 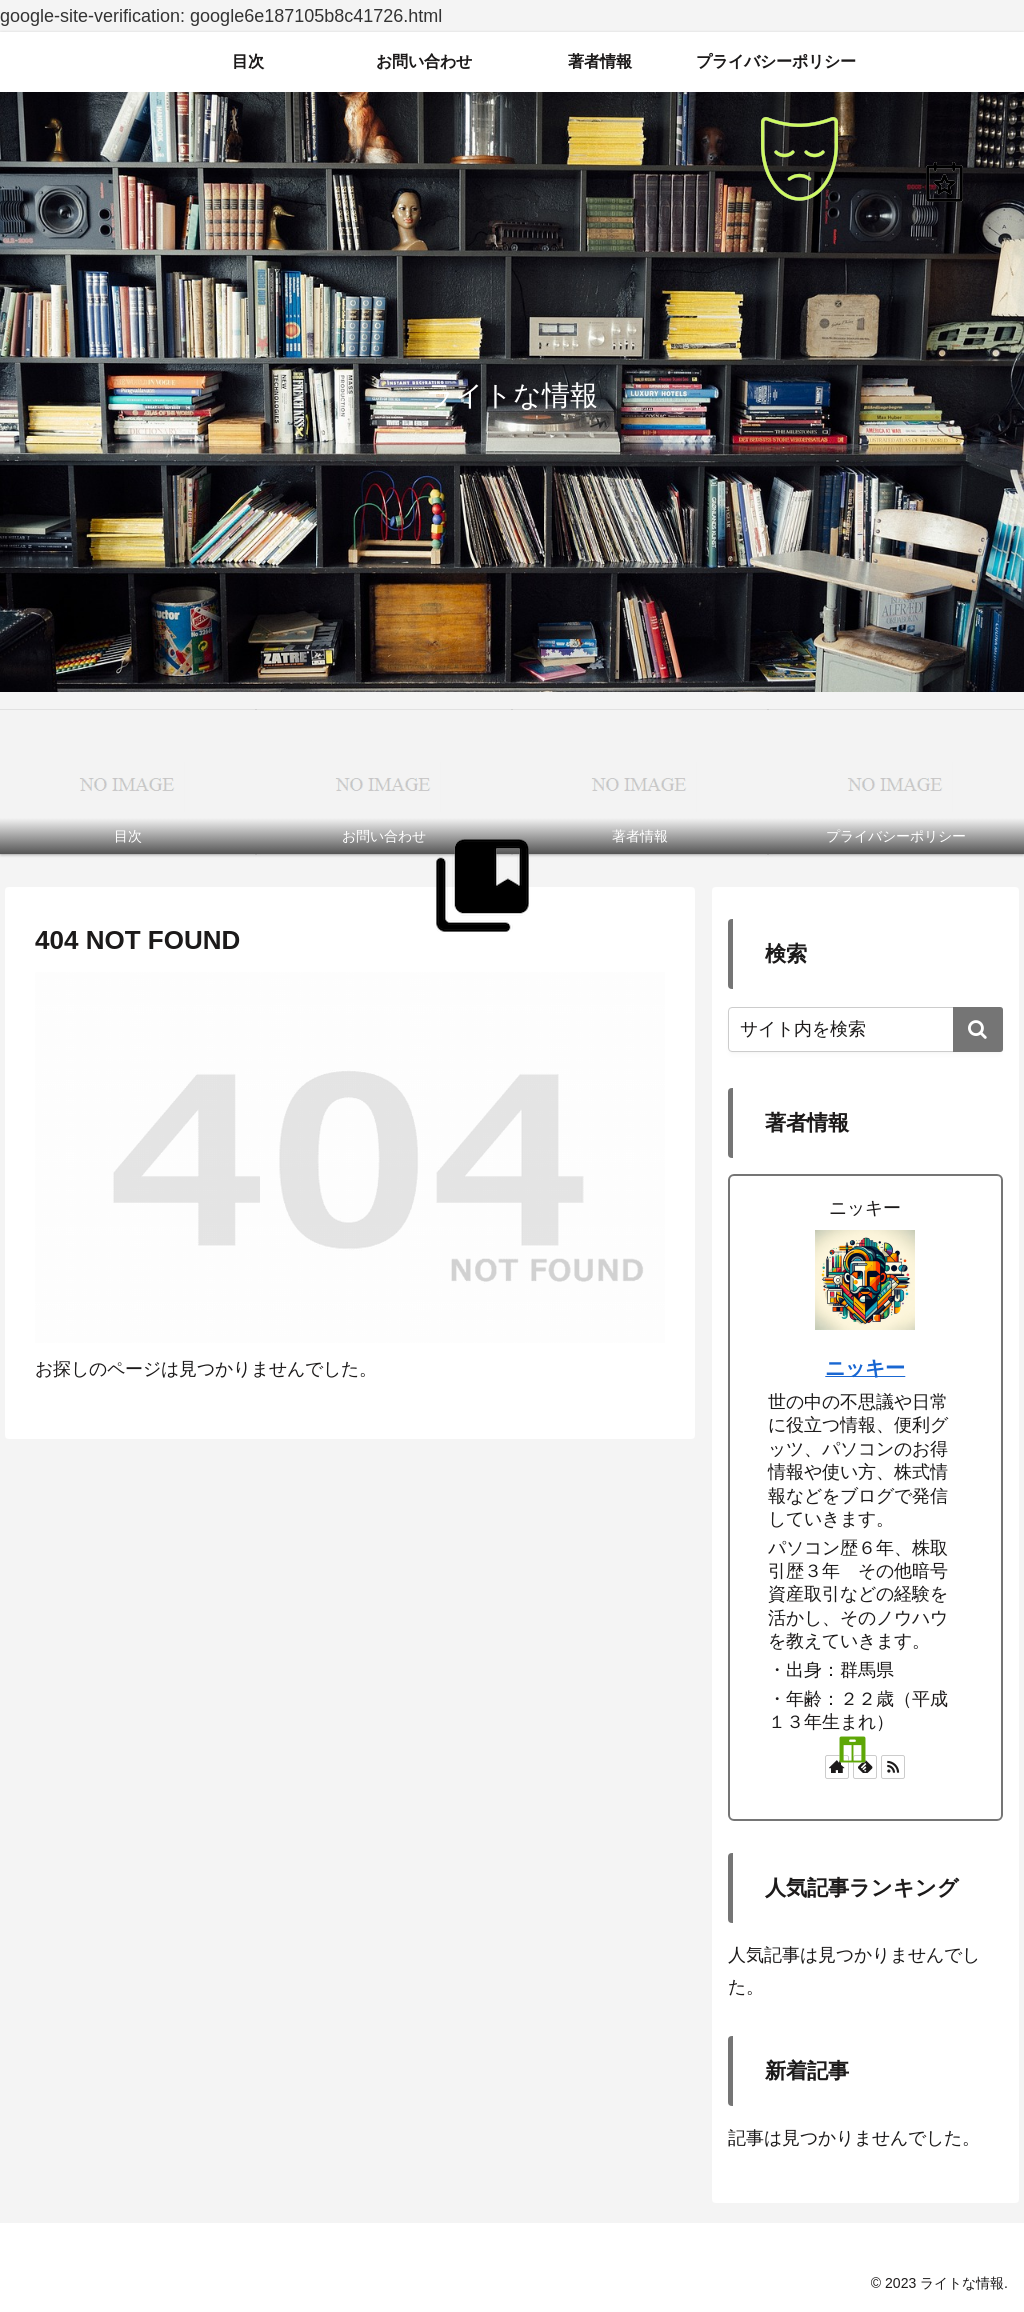 What do you see at coordinates (852, 1749) in the screenshot?
I see `indicates elevator access or location` at bounding box center [852, 1749].